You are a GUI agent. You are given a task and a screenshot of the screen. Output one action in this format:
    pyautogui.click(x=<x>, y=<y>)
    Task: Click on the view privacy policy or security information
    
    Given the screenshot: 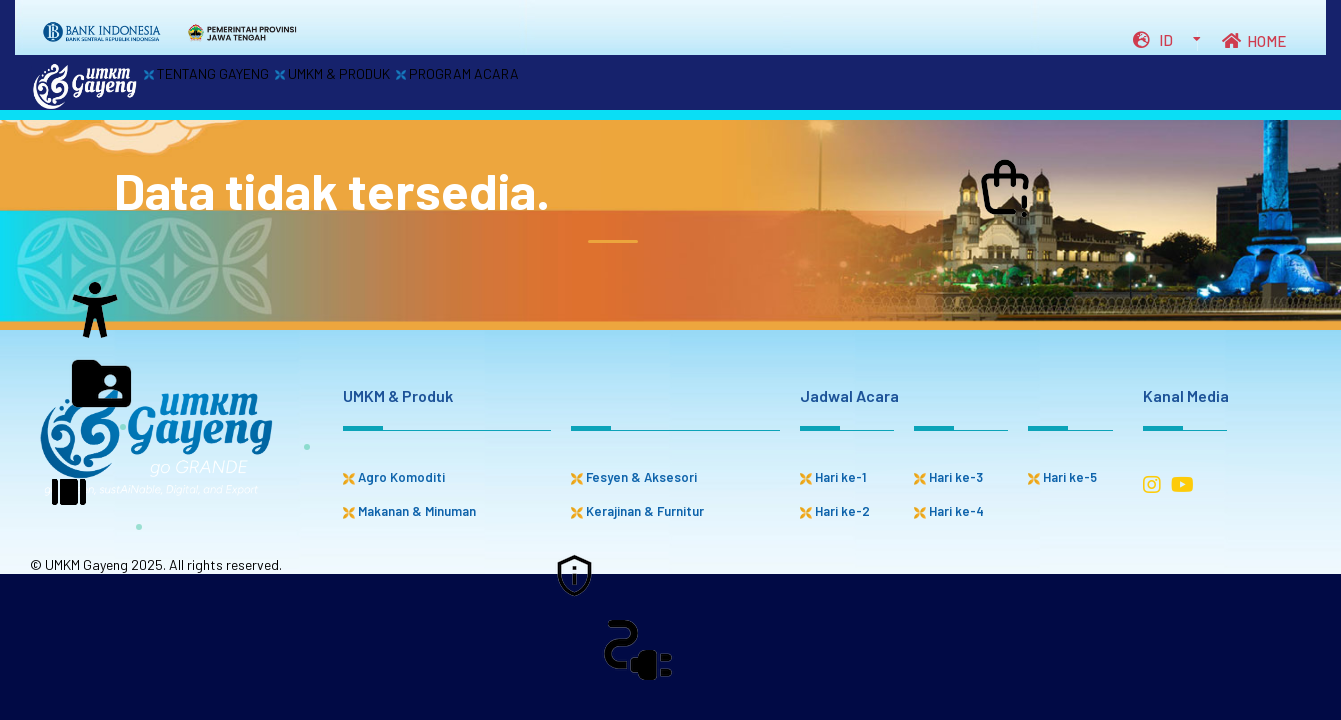 What is the action you would take?
    pyautogui.click(x=574, y=575)
    